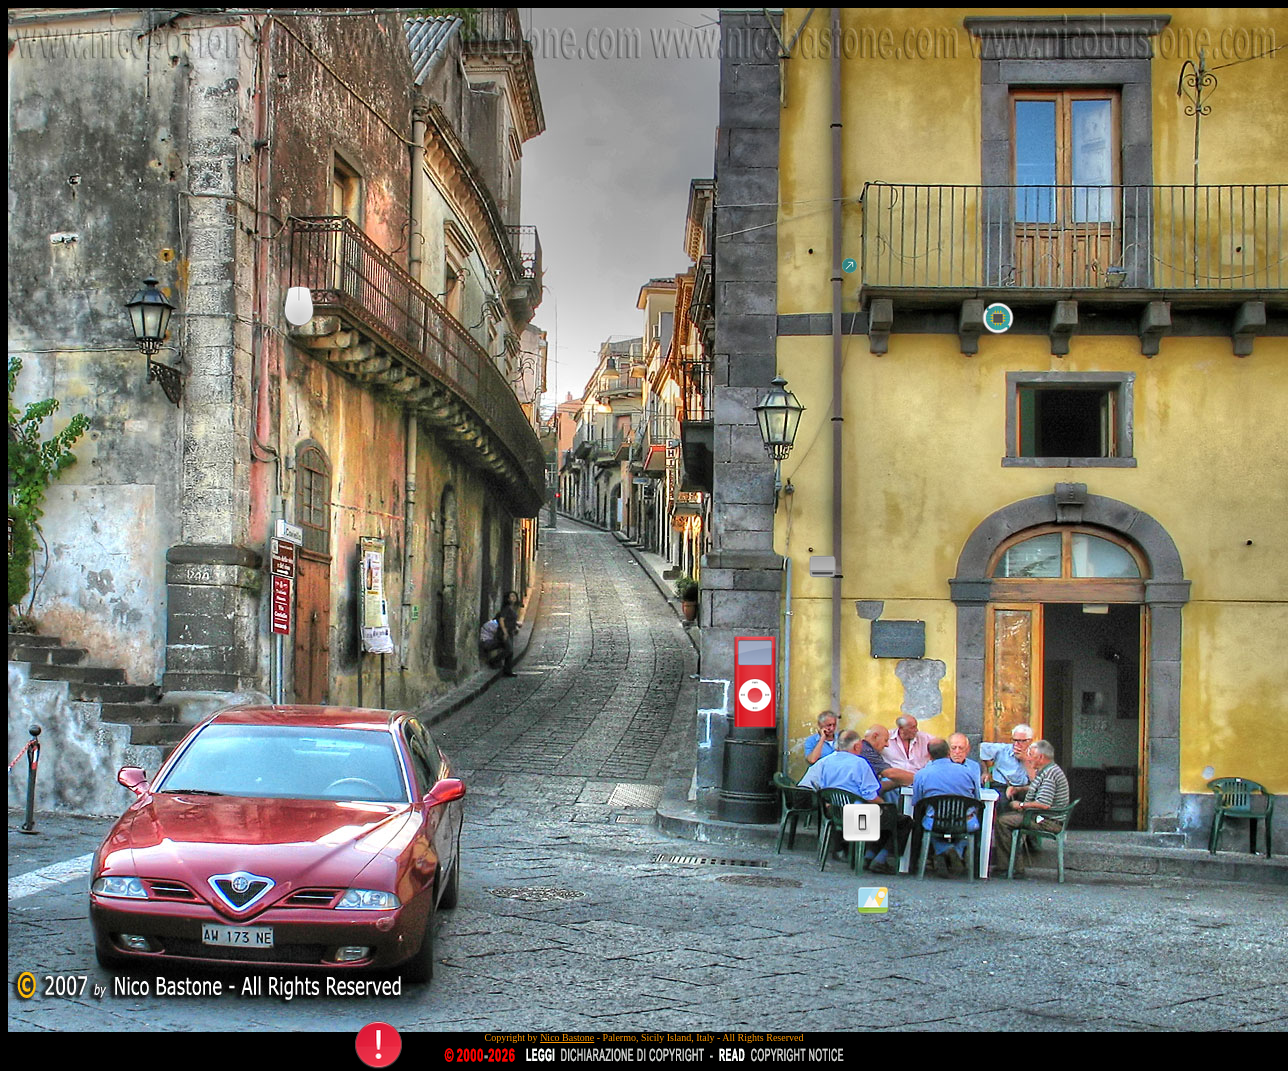 This screenshot has width=1288, height=1071. What do you see at coordinates (873, 900) in the screenshot?
I see `open graphics or image editing applications` at bounding box center [873, 900].